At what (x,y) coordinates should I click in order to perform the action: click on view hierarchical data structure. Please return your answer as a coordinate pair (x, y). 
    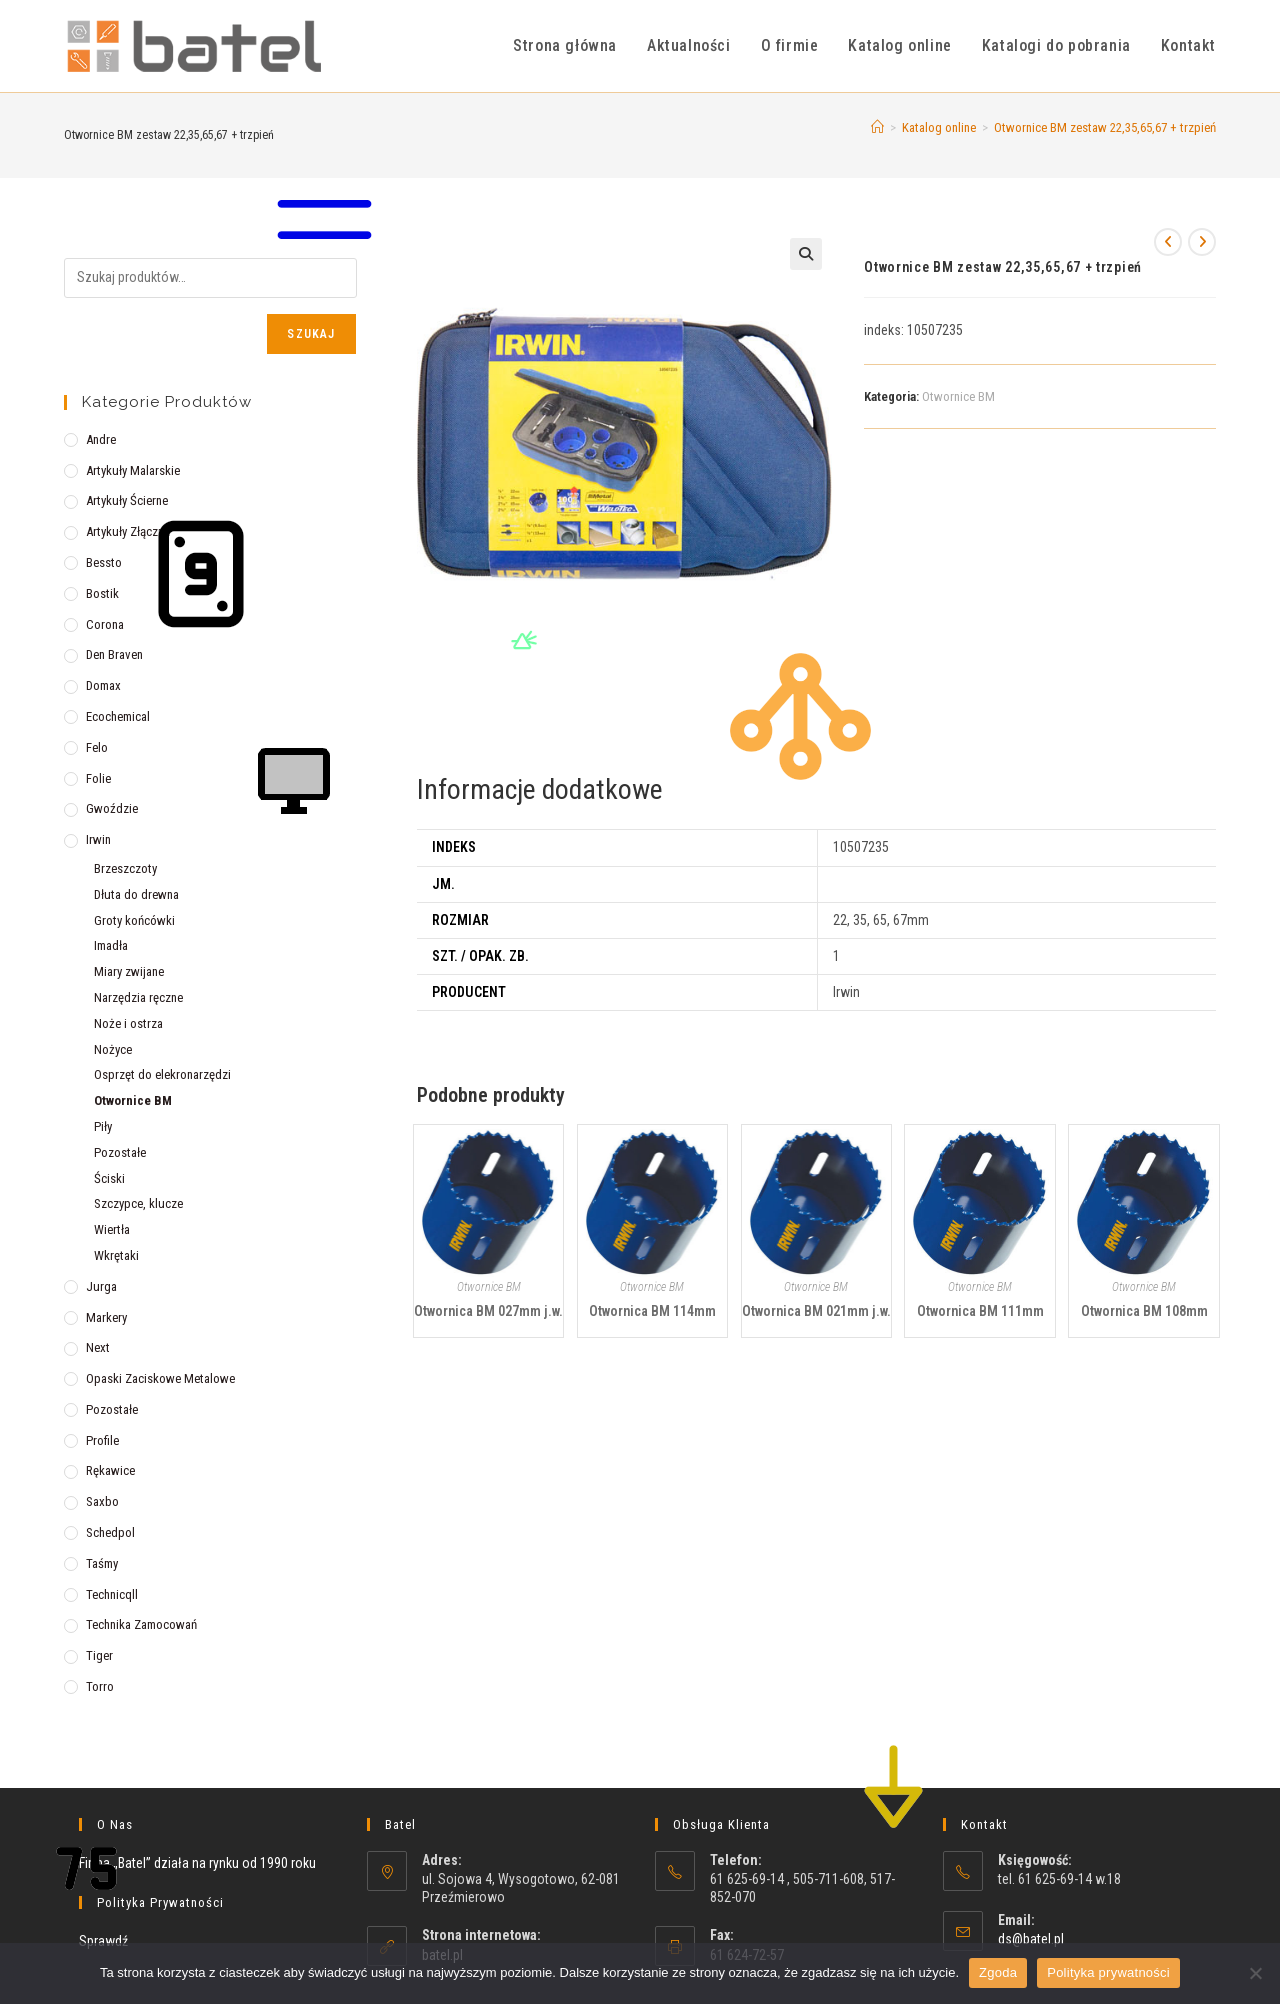
    Looking at the image, I should click on (800, 716).